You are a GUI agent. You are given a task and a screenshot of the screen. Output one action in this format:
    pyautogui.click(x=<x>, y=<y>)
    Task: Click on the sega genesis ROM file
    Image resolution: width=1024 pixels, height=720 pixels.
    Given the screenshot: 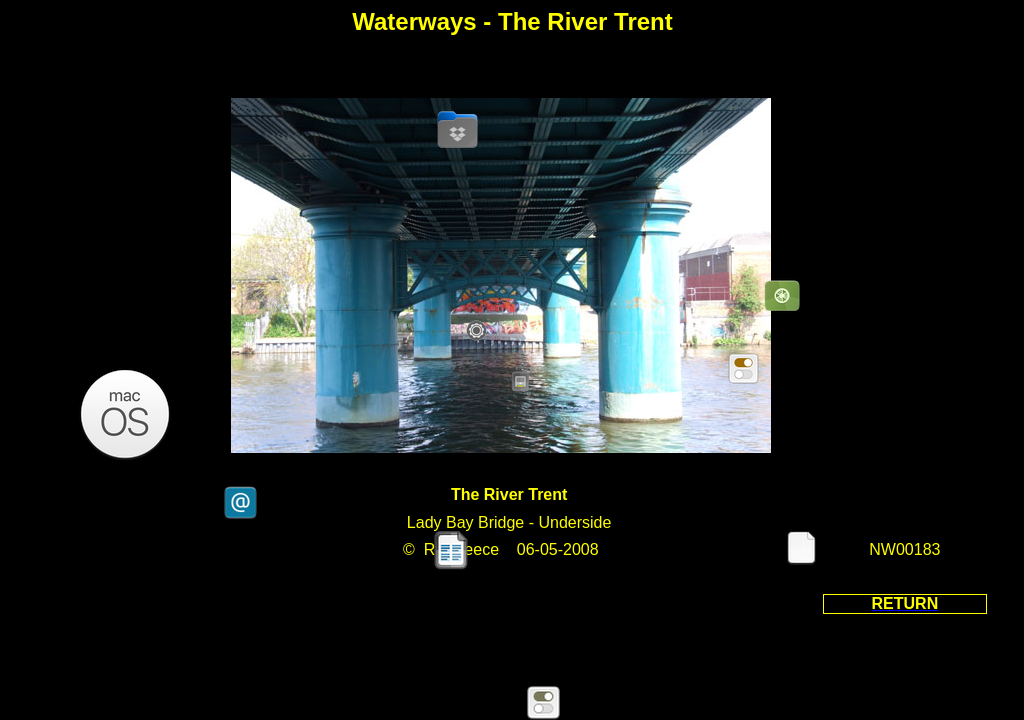 What is the action you would take?
    pyautogui.click(x=520, y=381)
    